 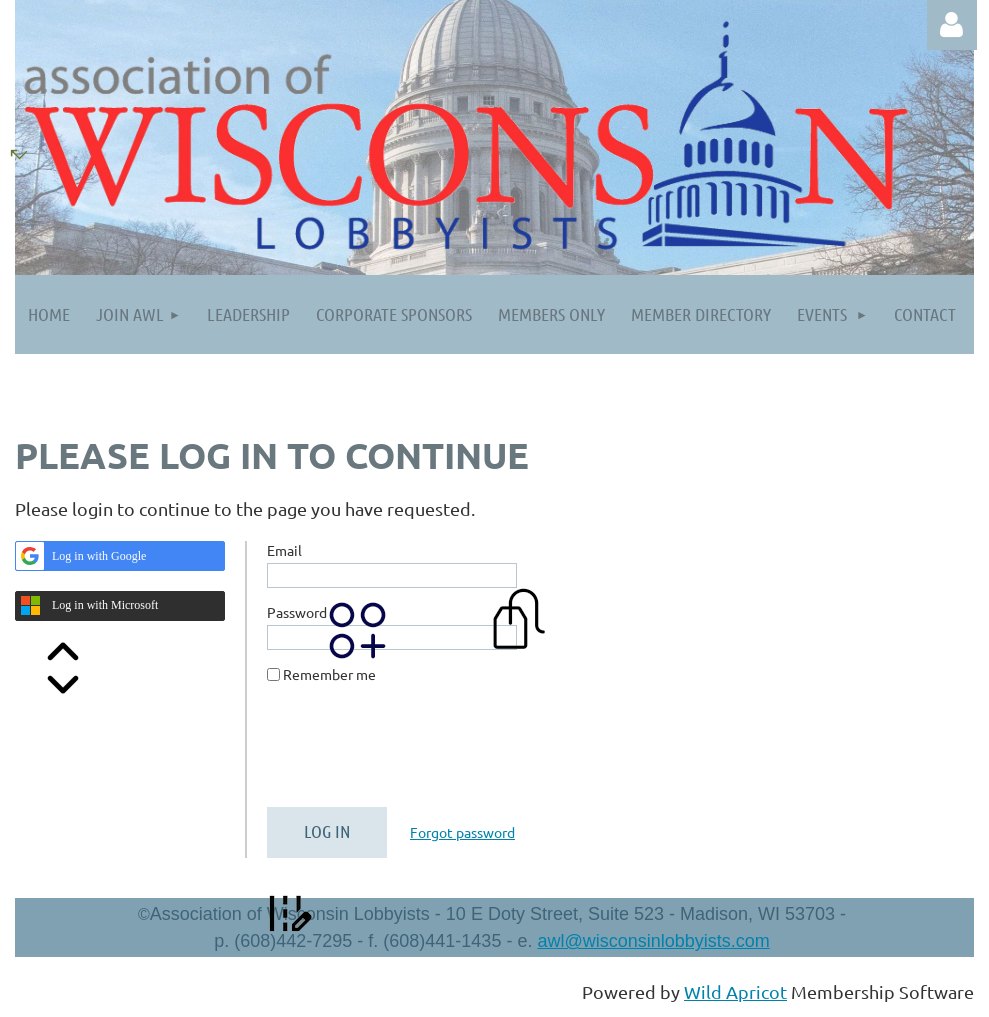 What do you see at coordinates (63, 668) in the screenshot?
I see `expand or collapse a dropdown menu` at bounding box center [63, 668].